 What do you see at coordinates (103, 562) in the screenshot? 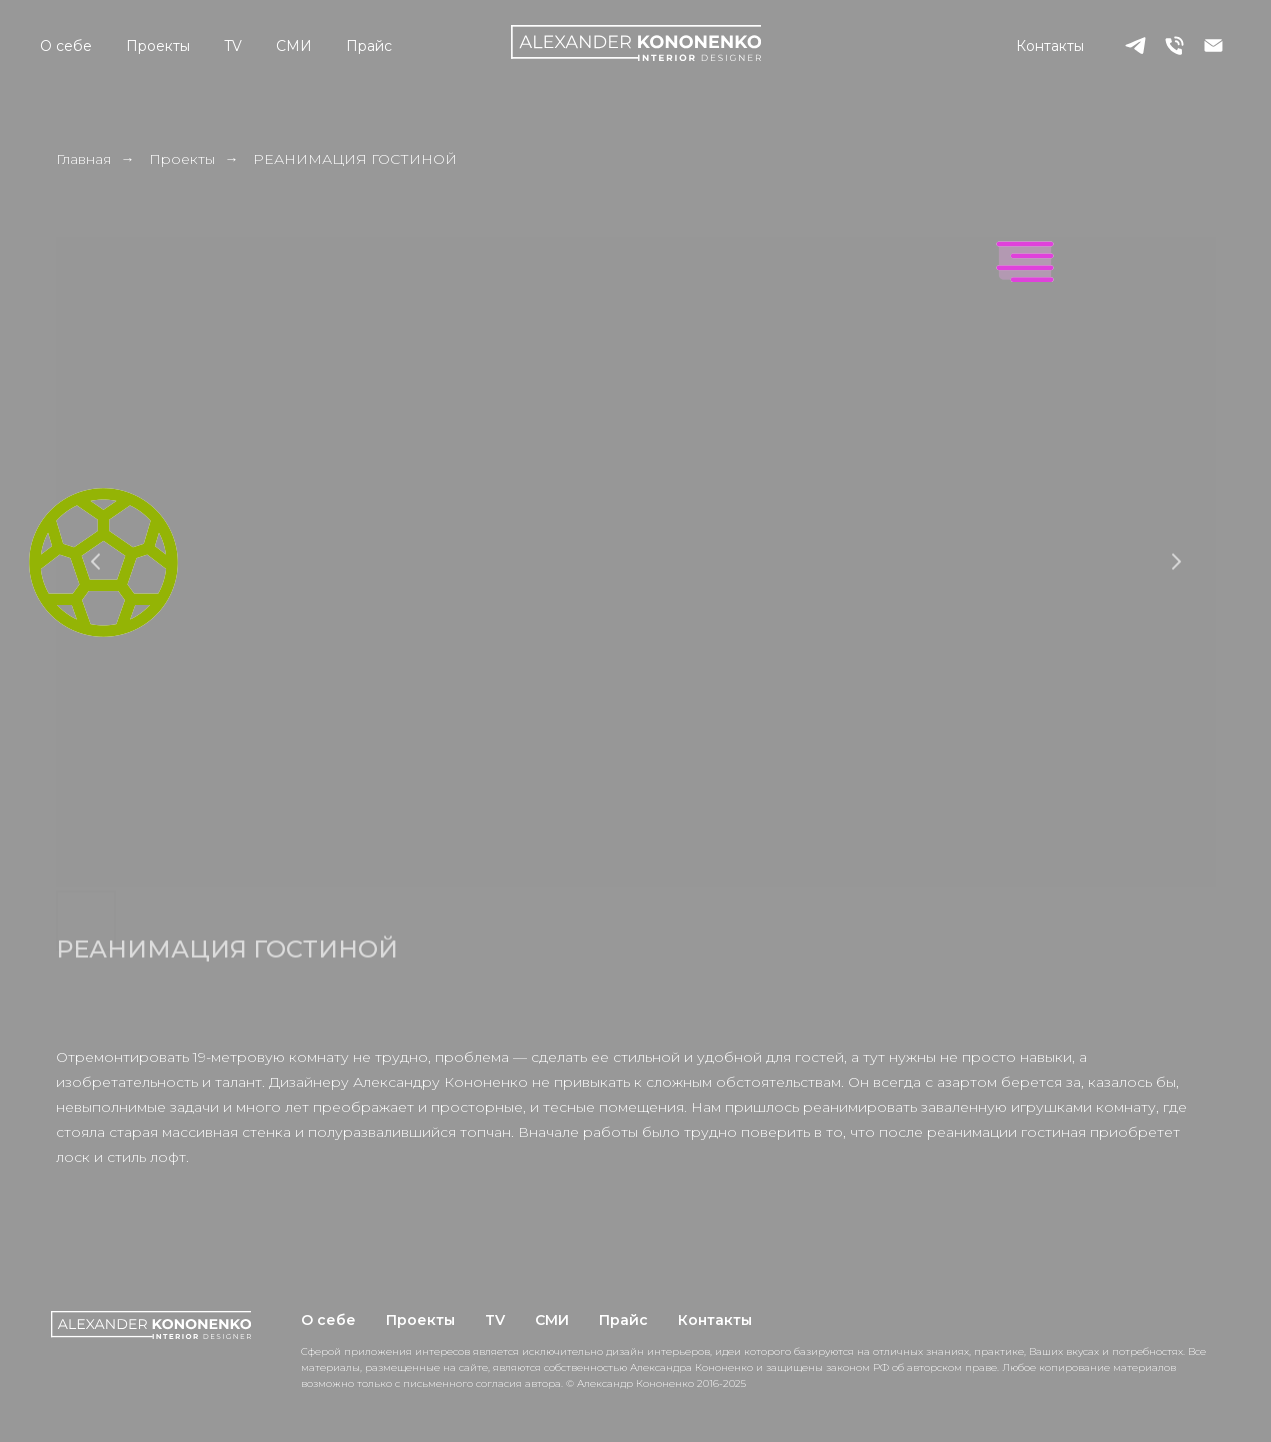
I see `access soccer or football content` at bounding box center [103, 562].